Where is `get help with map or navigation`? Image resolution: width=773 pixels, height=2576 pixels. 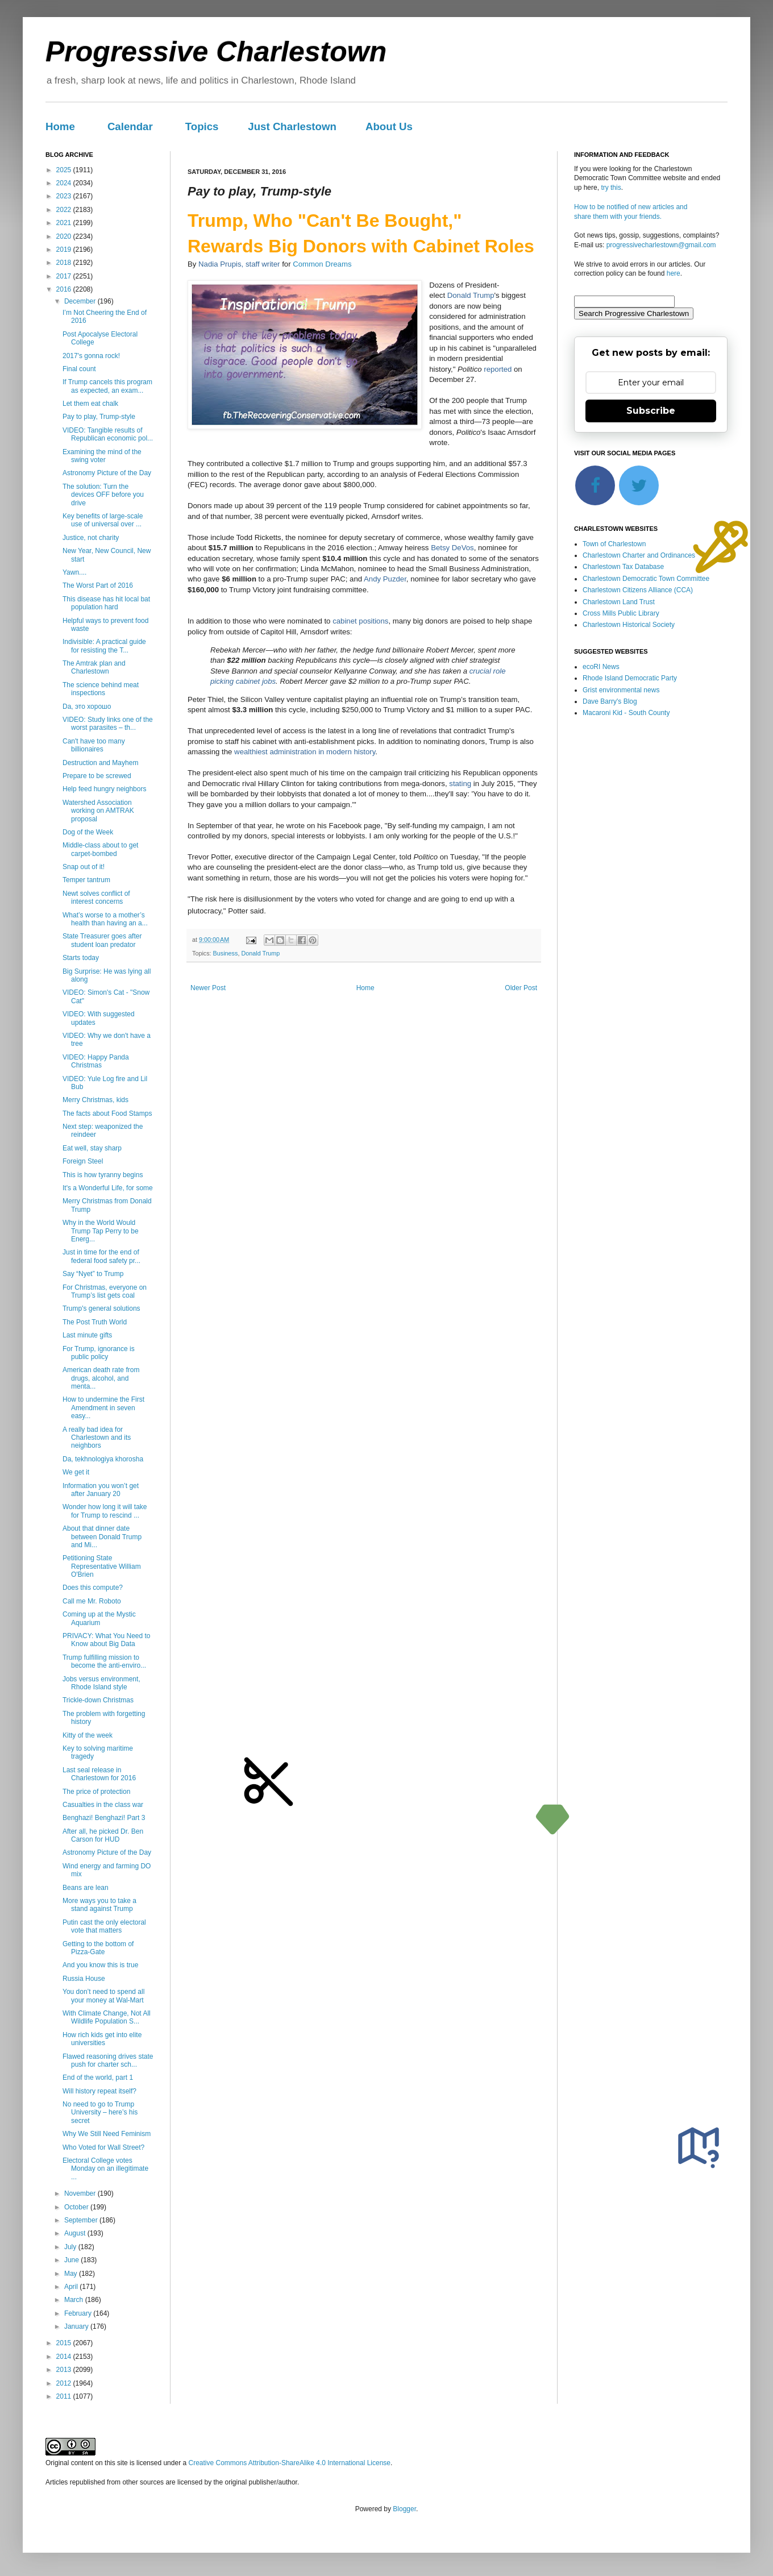 get help with map or navigation is located at coordinates (699, 2146).